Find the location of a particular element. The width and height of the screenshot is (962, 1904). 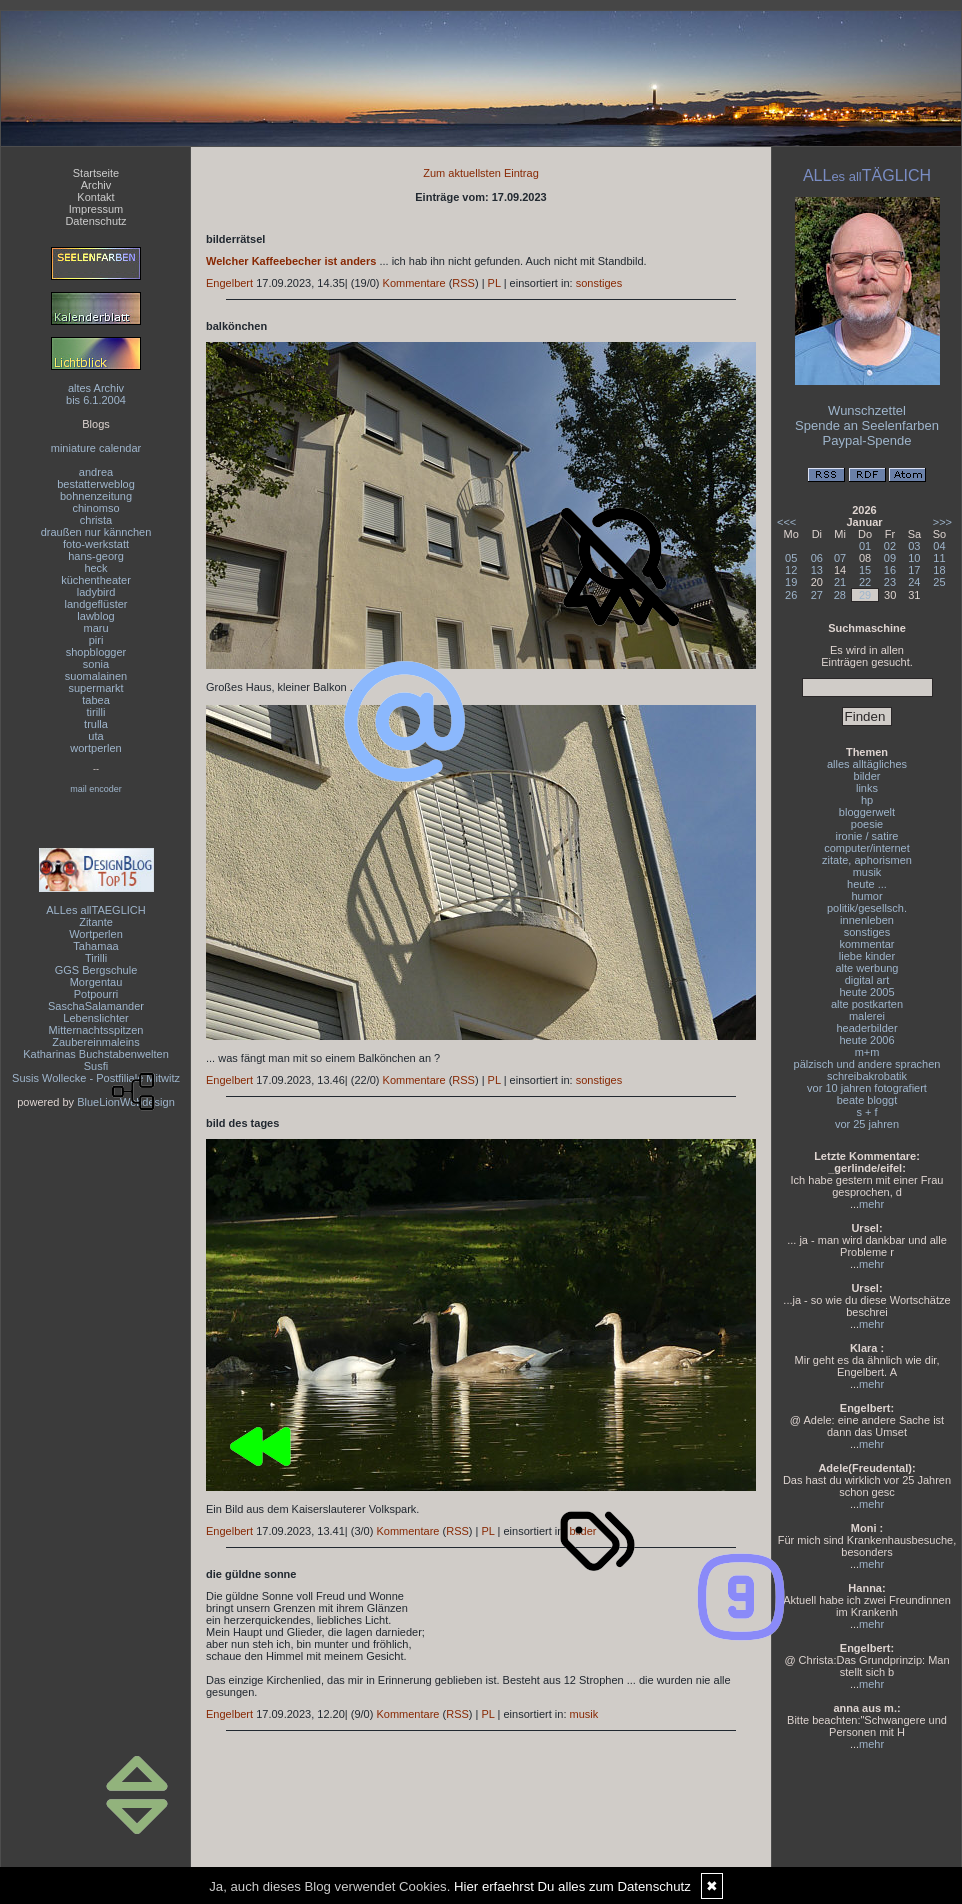

view hierarchical structure or organization is located at coordinates (135, 1091).